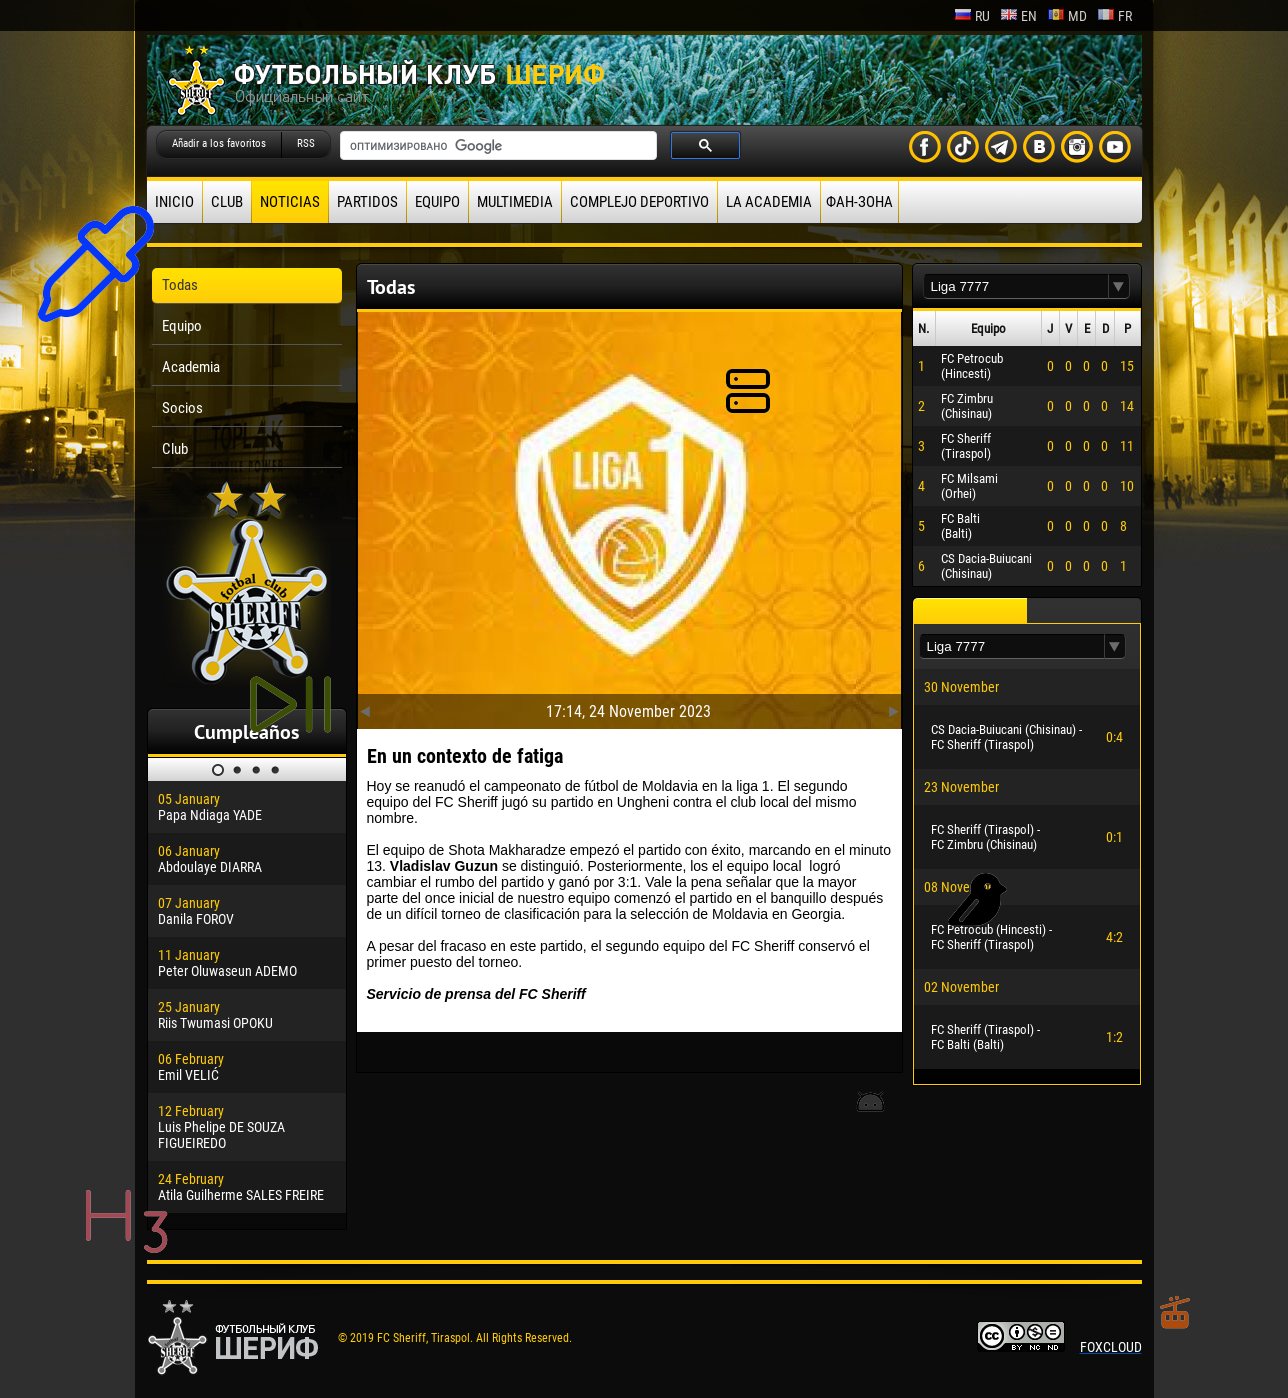  What do you see at coordinates (290, 704) in the screenshot?
I see `toggle between play and pause for media playback` at bounding box center [290, 704].